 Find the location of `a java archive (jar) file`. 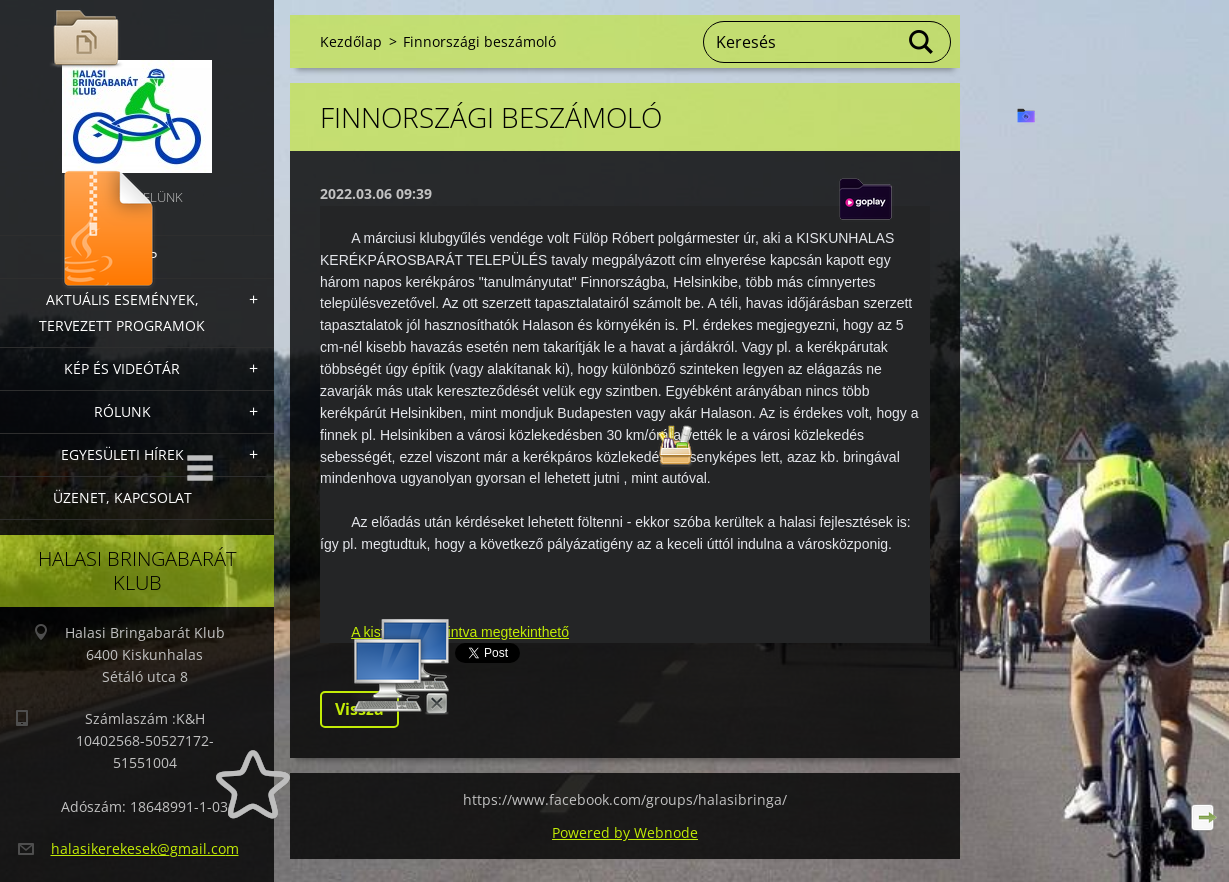

a java archive (jar) file is located at coordinates (108, 230).